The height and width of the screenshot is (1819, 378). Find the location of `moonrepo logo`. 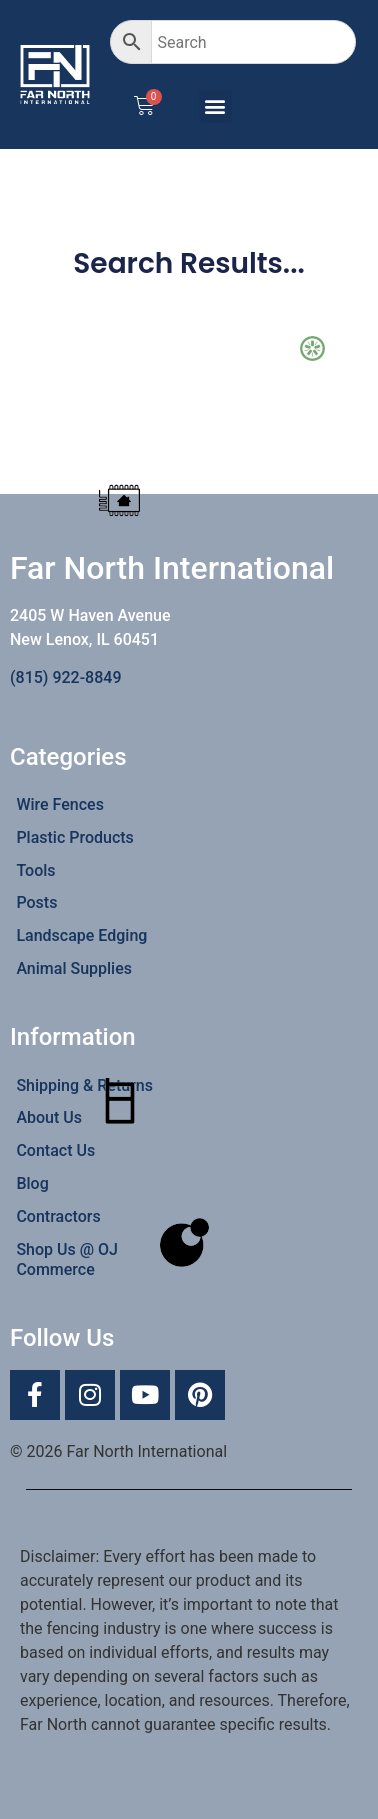

moonrepo logo is located at coordinates (184, 1242).